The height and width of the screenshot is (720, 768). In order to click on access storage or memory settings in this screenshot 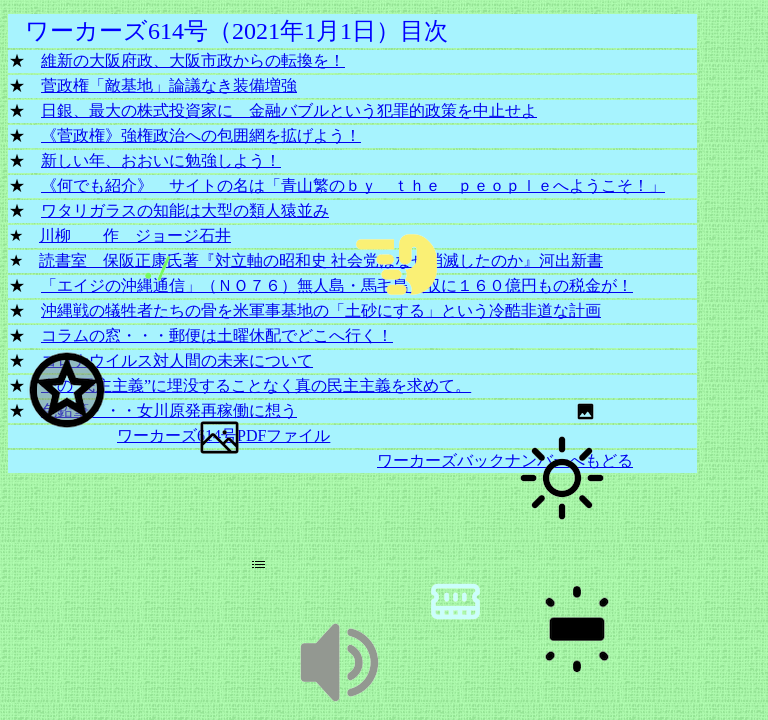, I will do `click(455, 601)`.